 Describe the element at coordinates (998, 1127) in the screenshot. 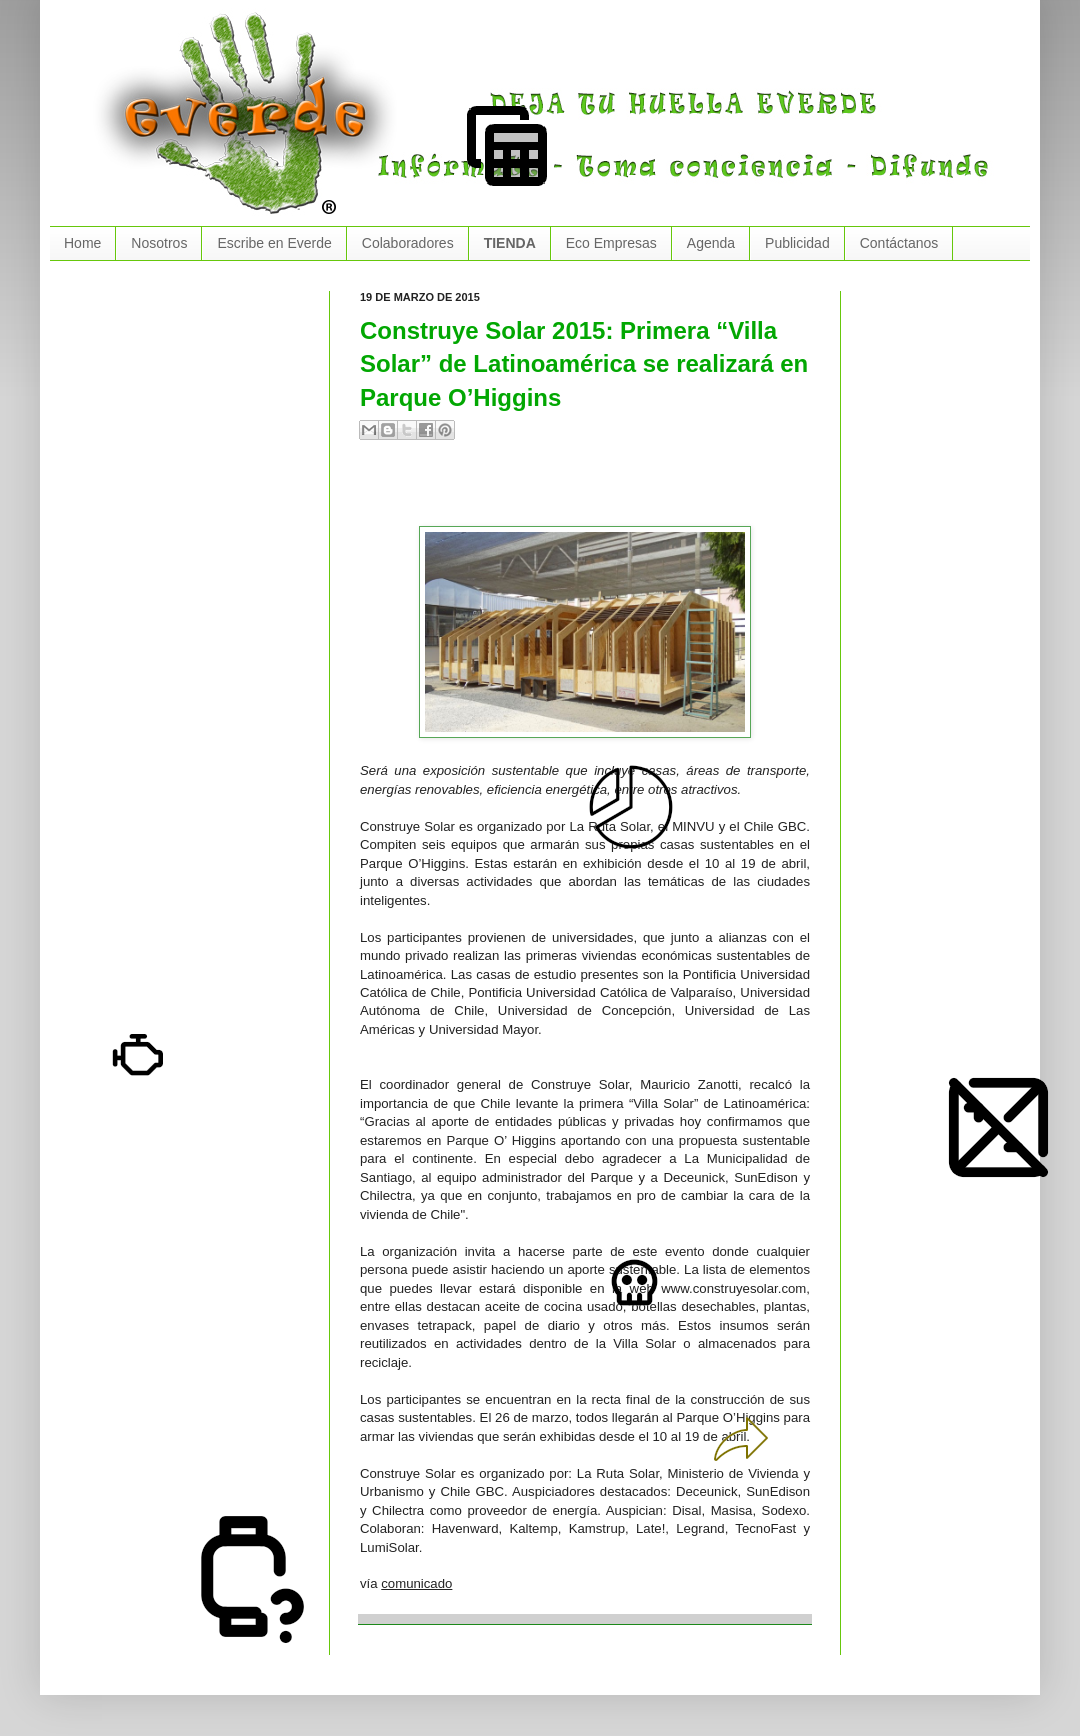

I see `disable exposure adjustment` at that location.